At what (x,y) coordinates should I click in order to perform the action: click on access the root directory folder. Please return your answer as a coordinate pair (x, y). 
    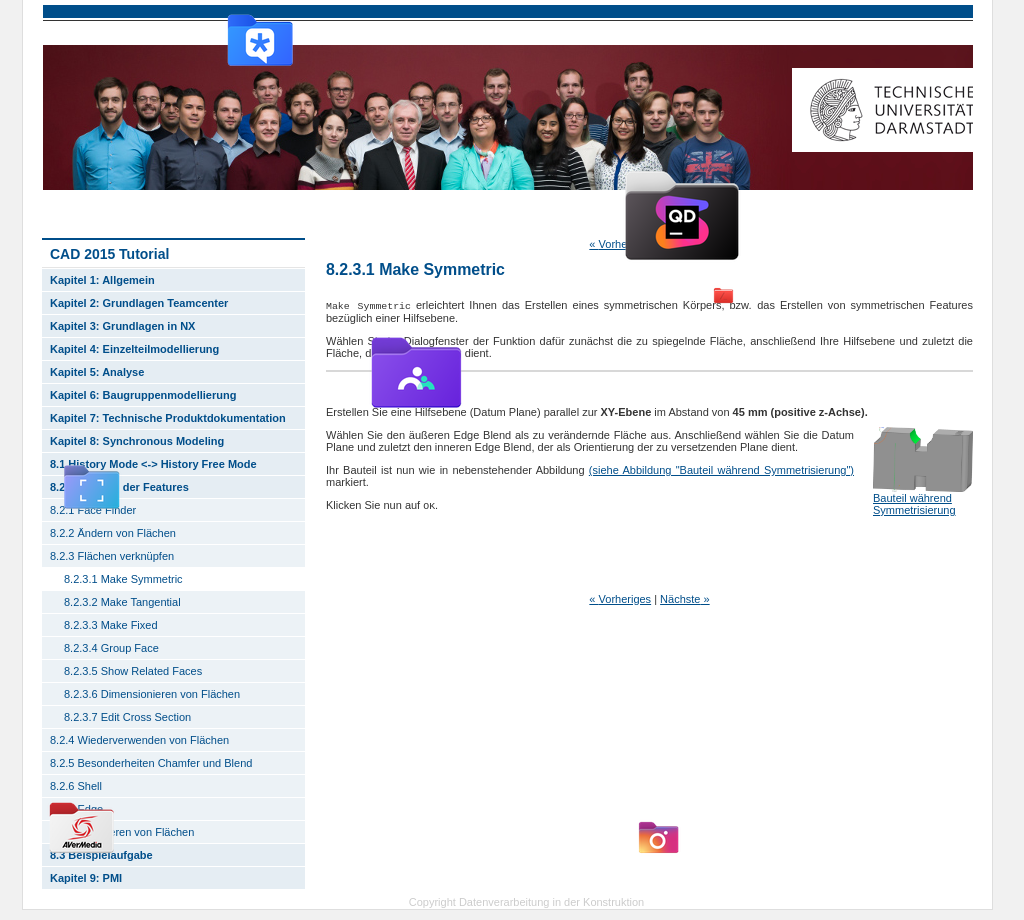
    Looking at the image, I should click on (723, 295).